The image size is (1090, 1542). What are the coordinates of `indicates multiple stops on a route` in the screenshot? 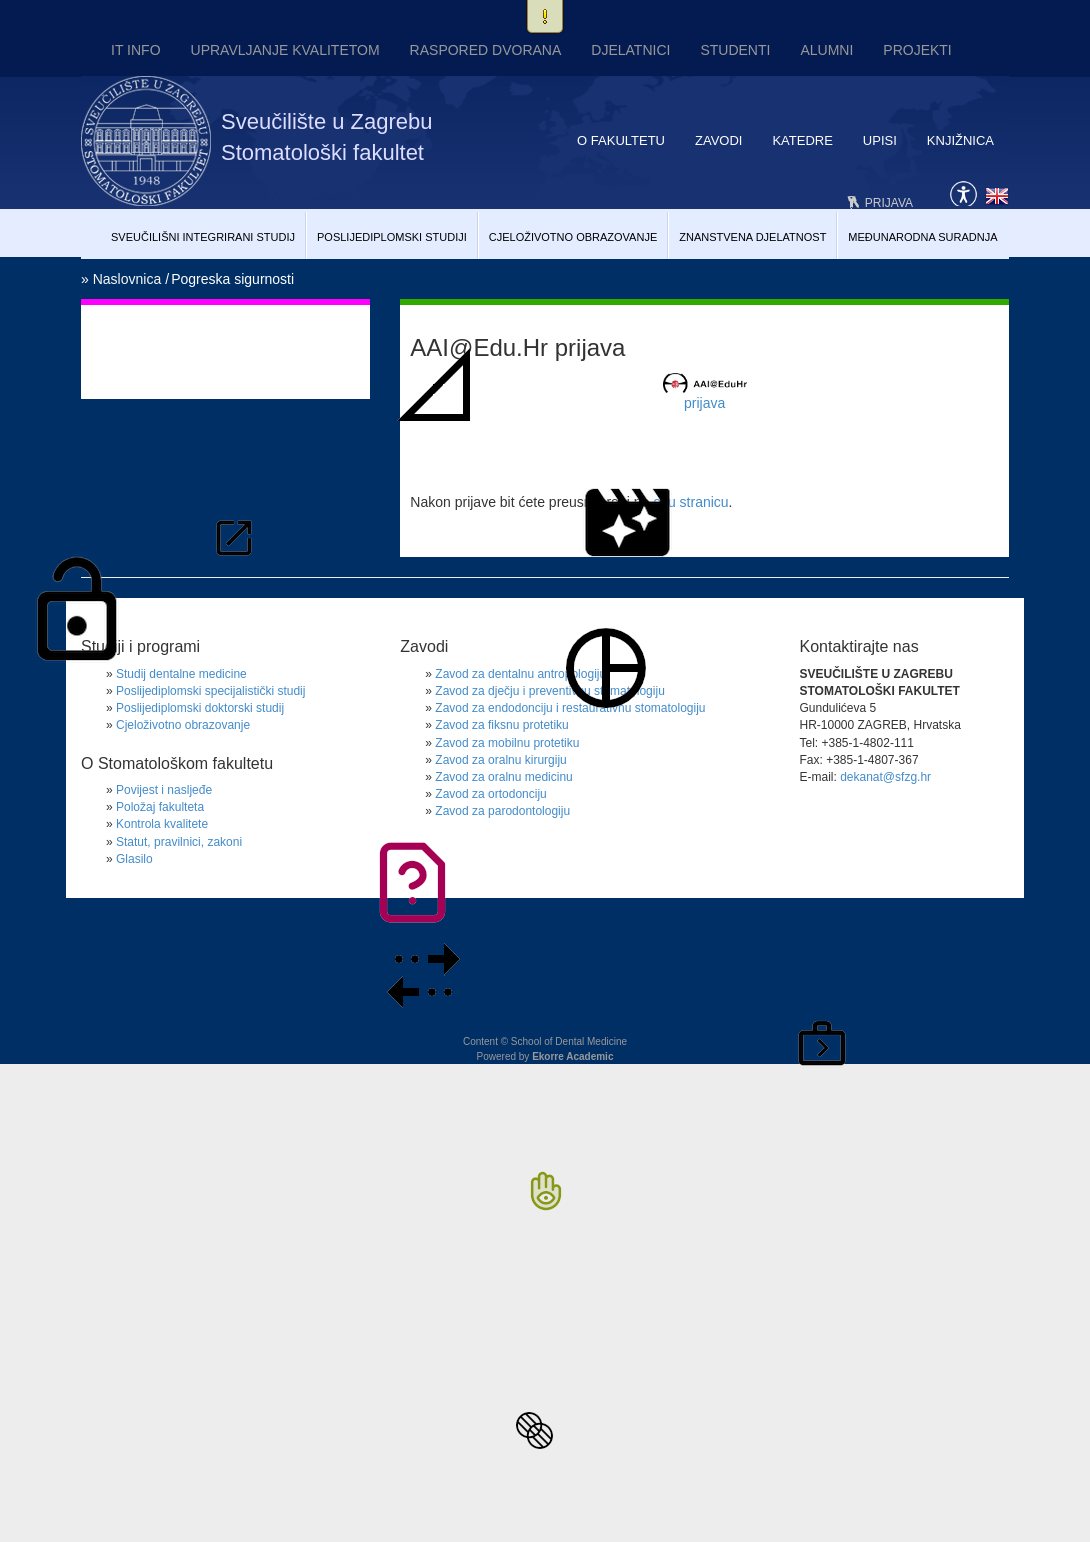 It's located at (423, 975).